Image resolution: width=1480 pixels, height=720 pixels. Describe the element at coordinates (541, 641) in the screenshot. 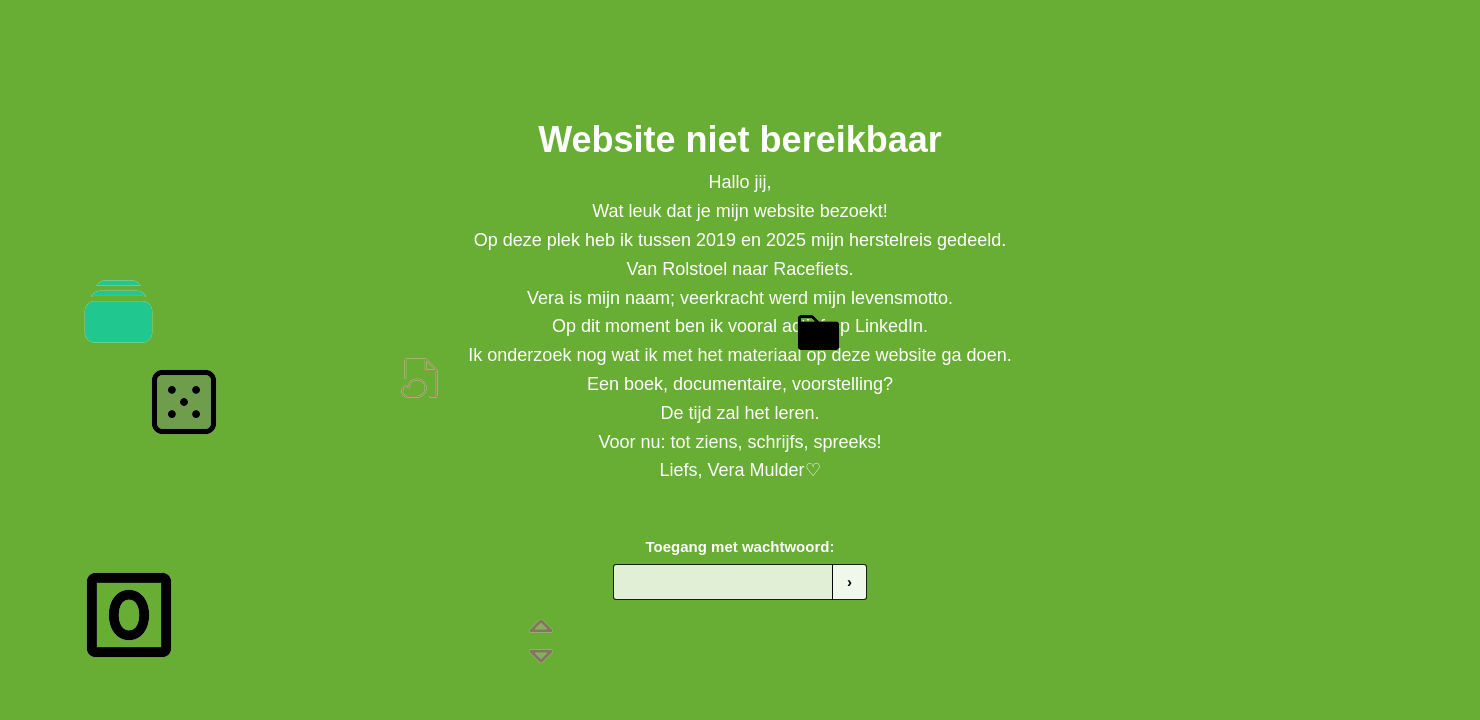

I see `expand or collapse a dropdown menu` at that location.